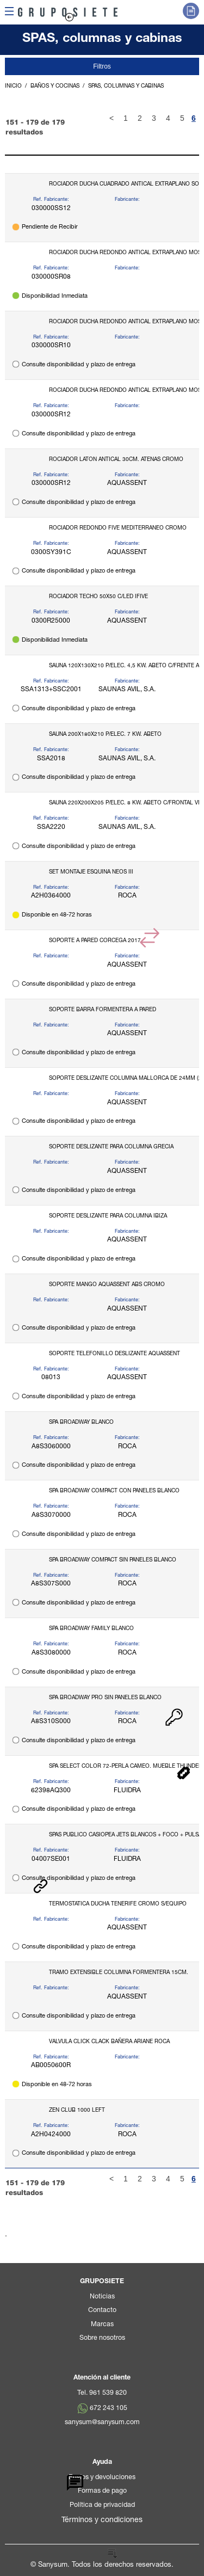  Describe the element at coordinates (75, 2483) in the screenshot. I see `open chat or messaging` at that location.